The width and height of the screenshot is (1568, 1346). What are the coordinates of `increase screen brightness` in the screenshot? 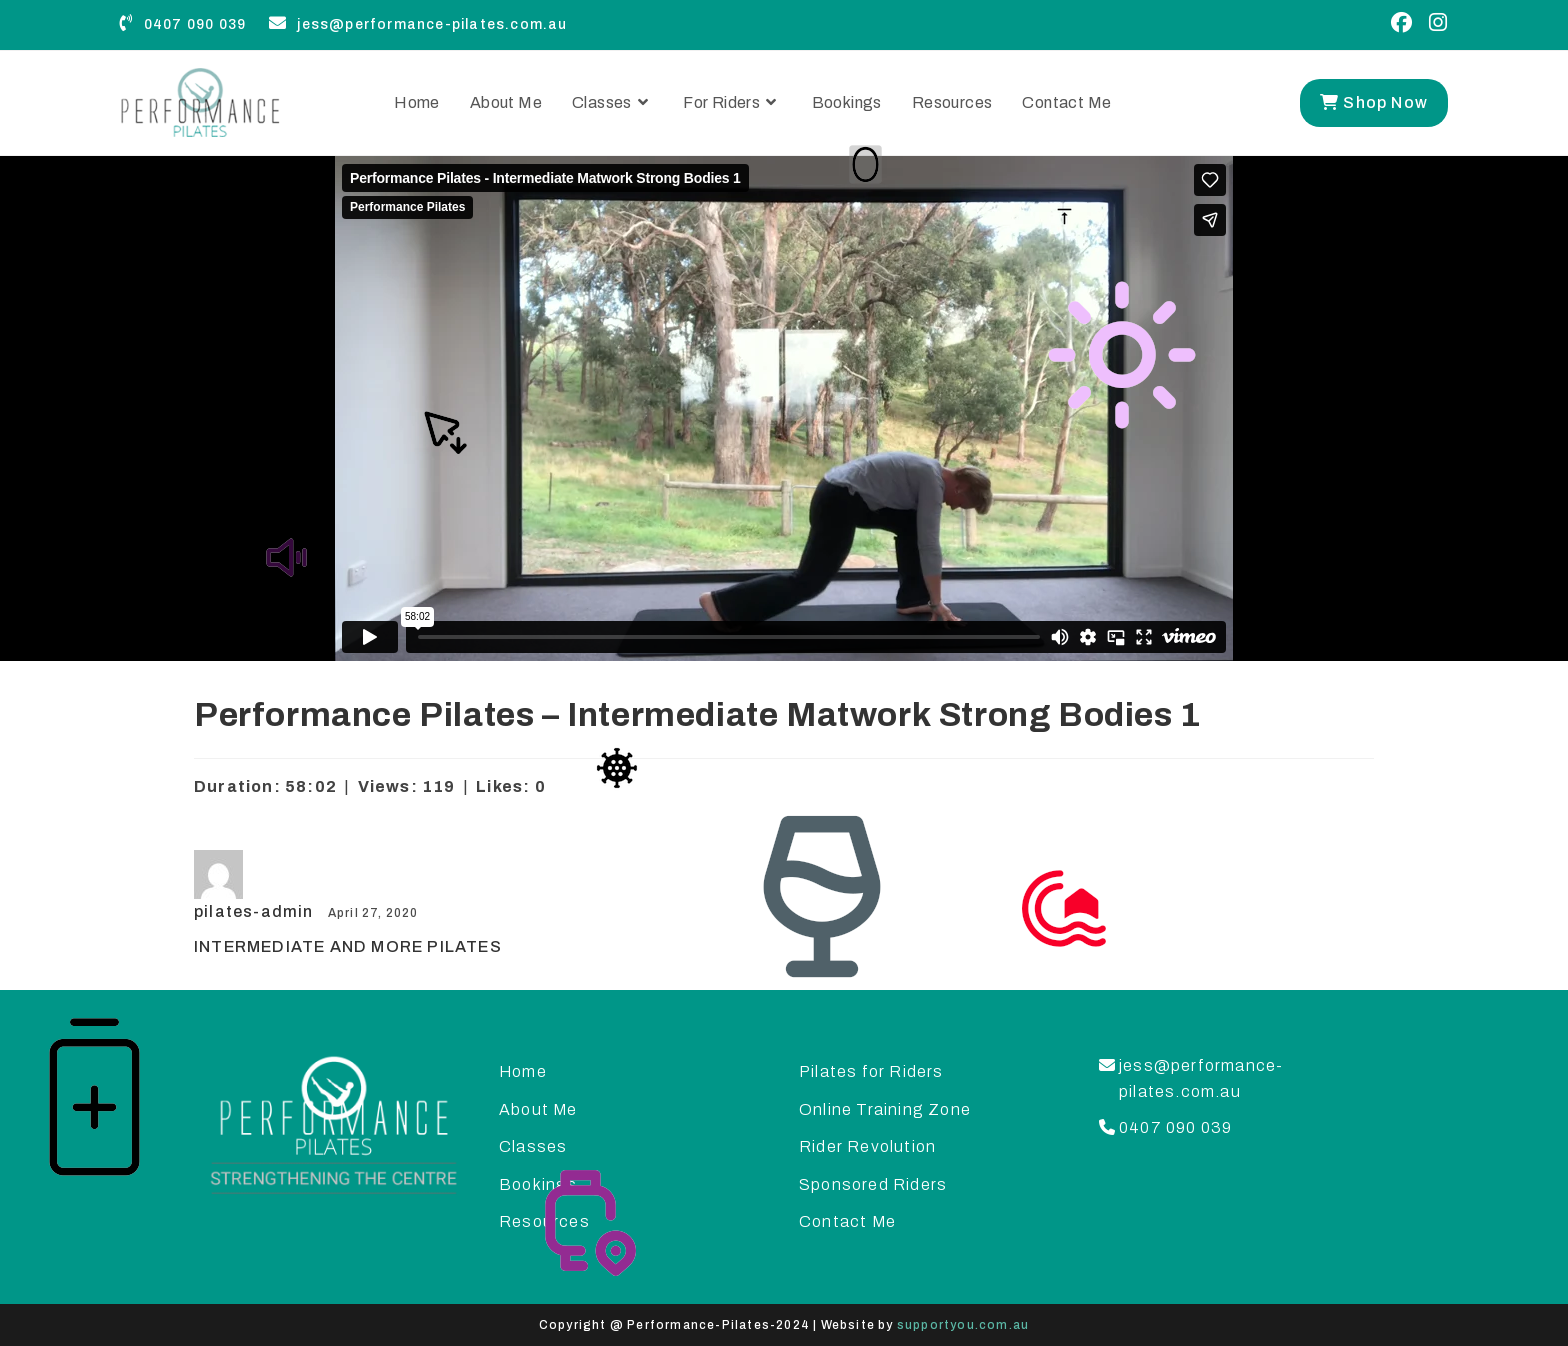 It's located at (1122, 355).